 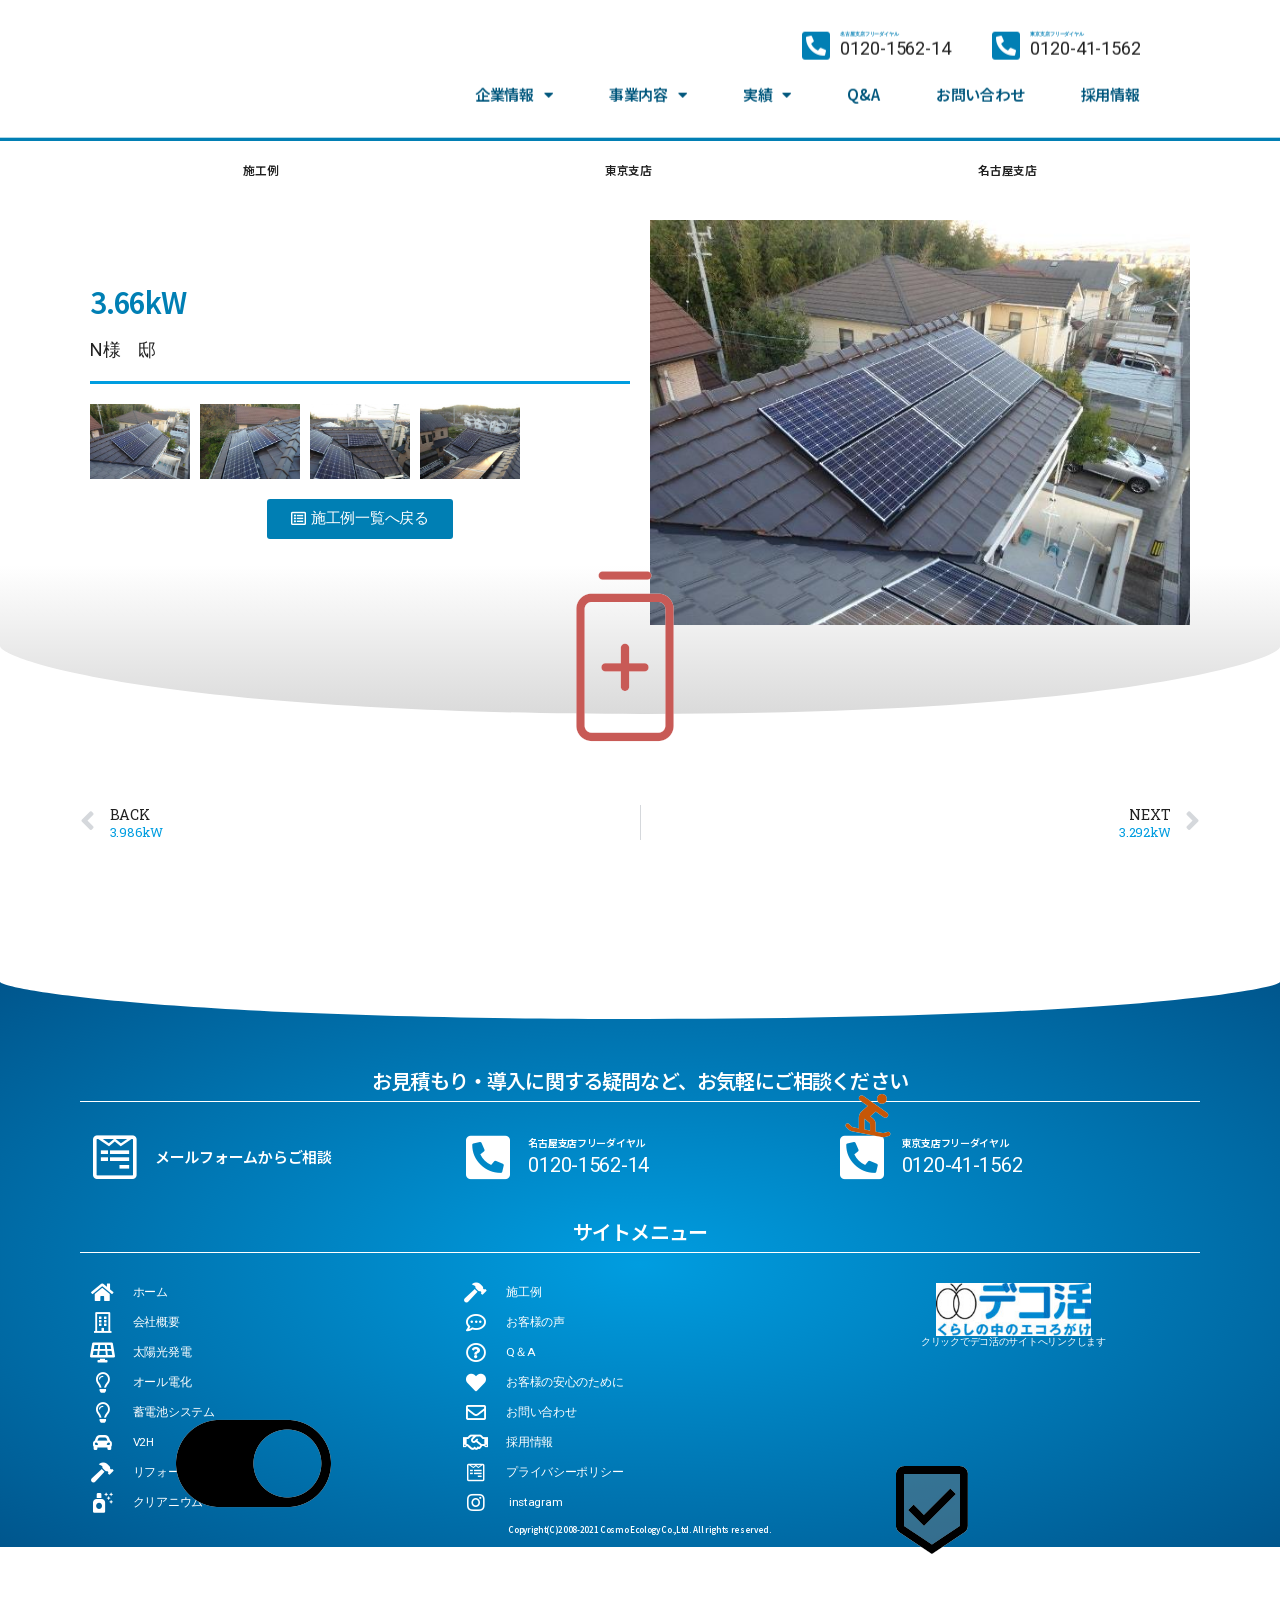 What do you see at coordinates (932, 1510) in the screenshot?
I see `indicates a verified or visited location` at bounding box center [932, 1510].